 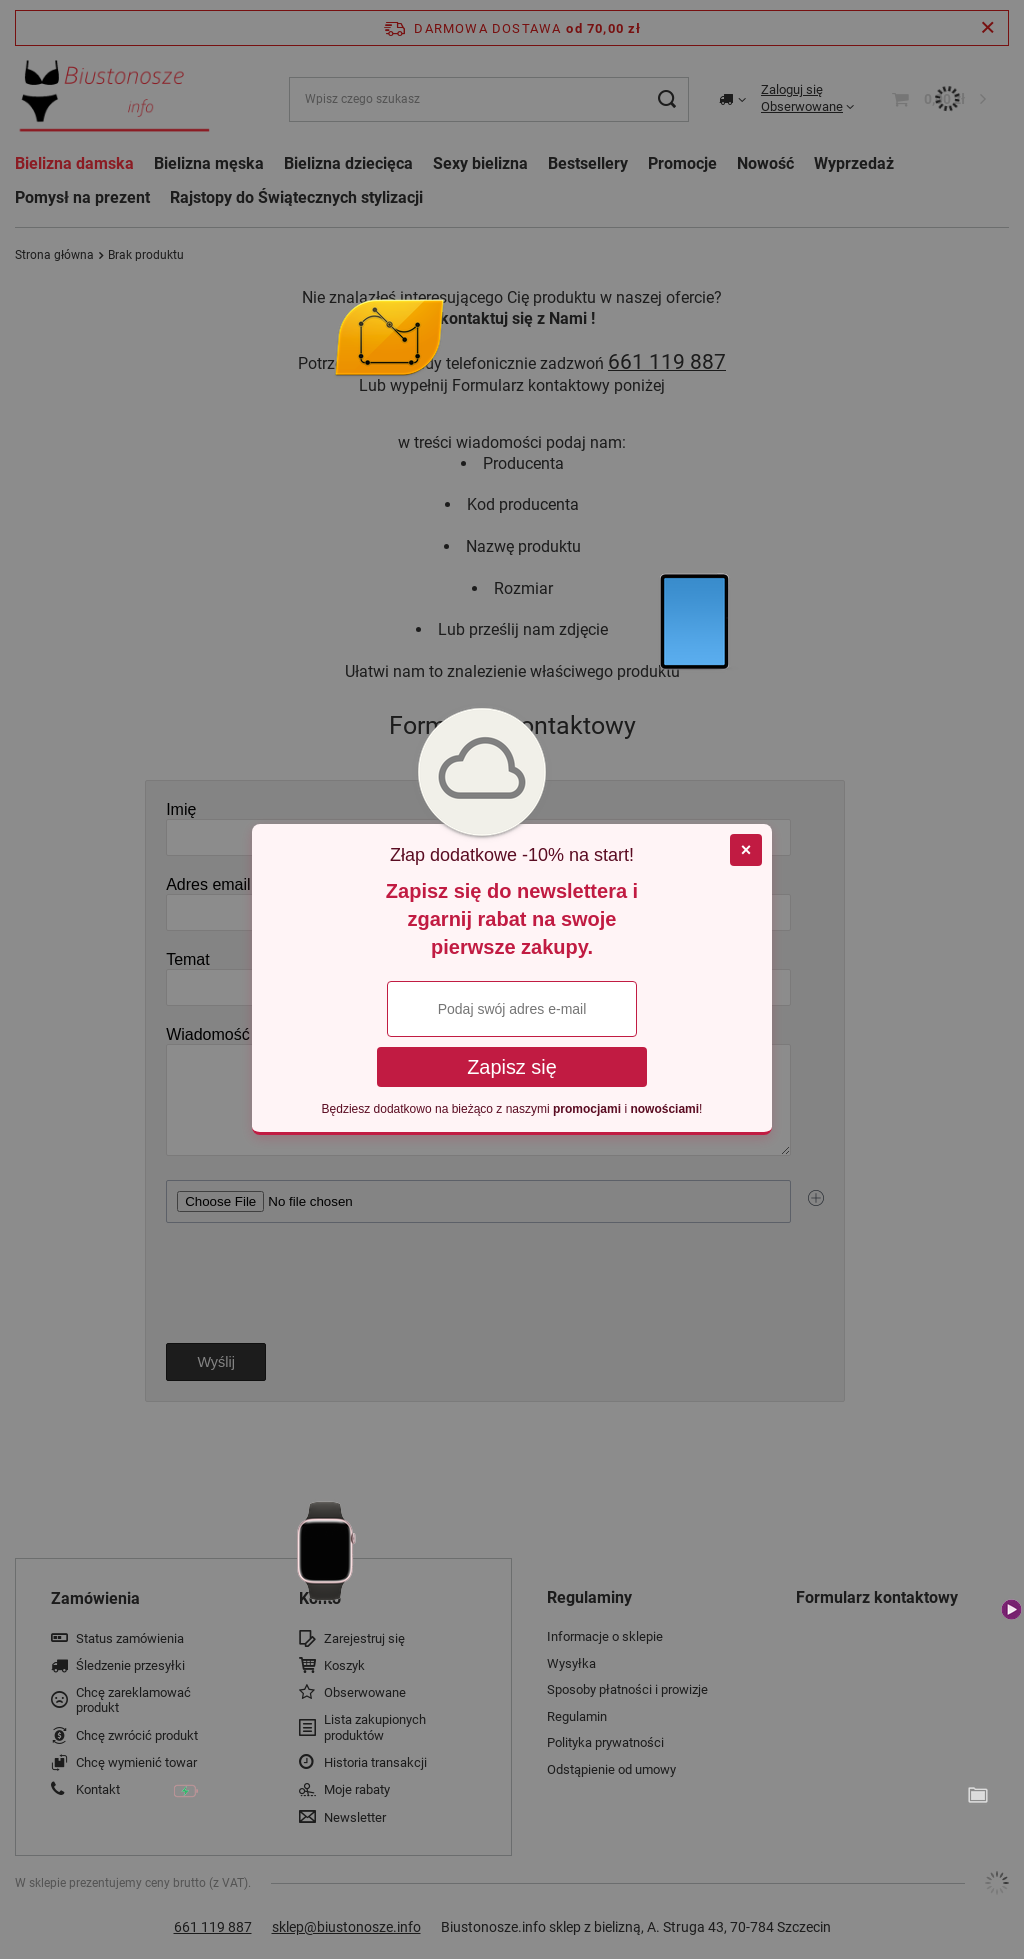 What do you see at coordinates (694, 622) in the screenshot?
I see `iPad Air M2 device icon` at bounding box center [694, 622].